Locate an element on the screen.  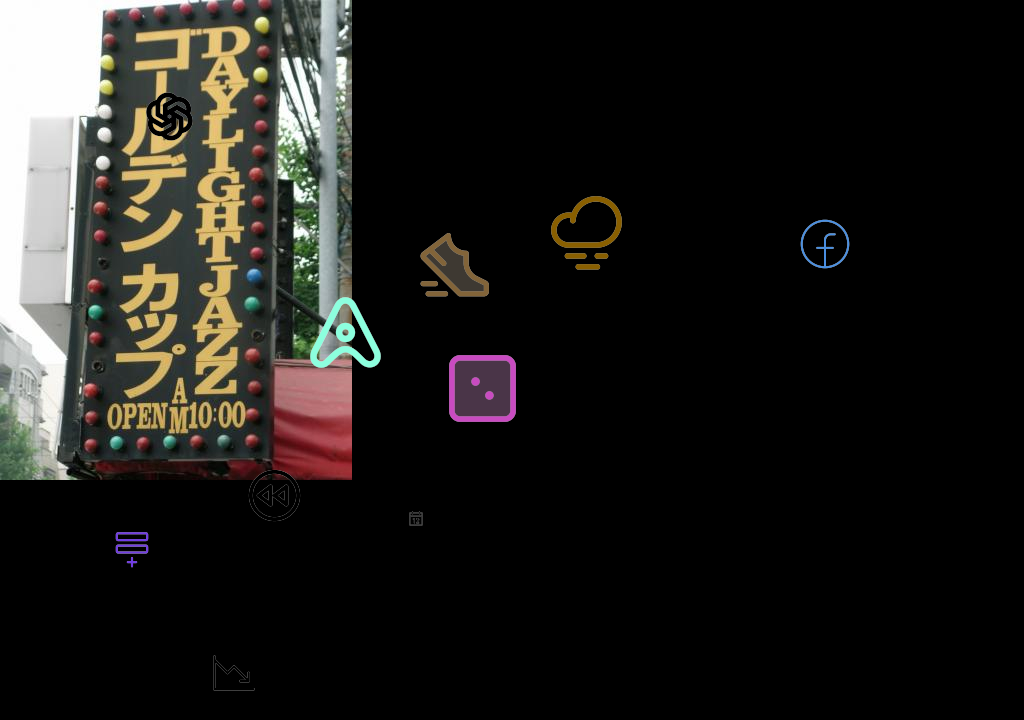
start a run or workout activity is located at coordinates (453, 268).